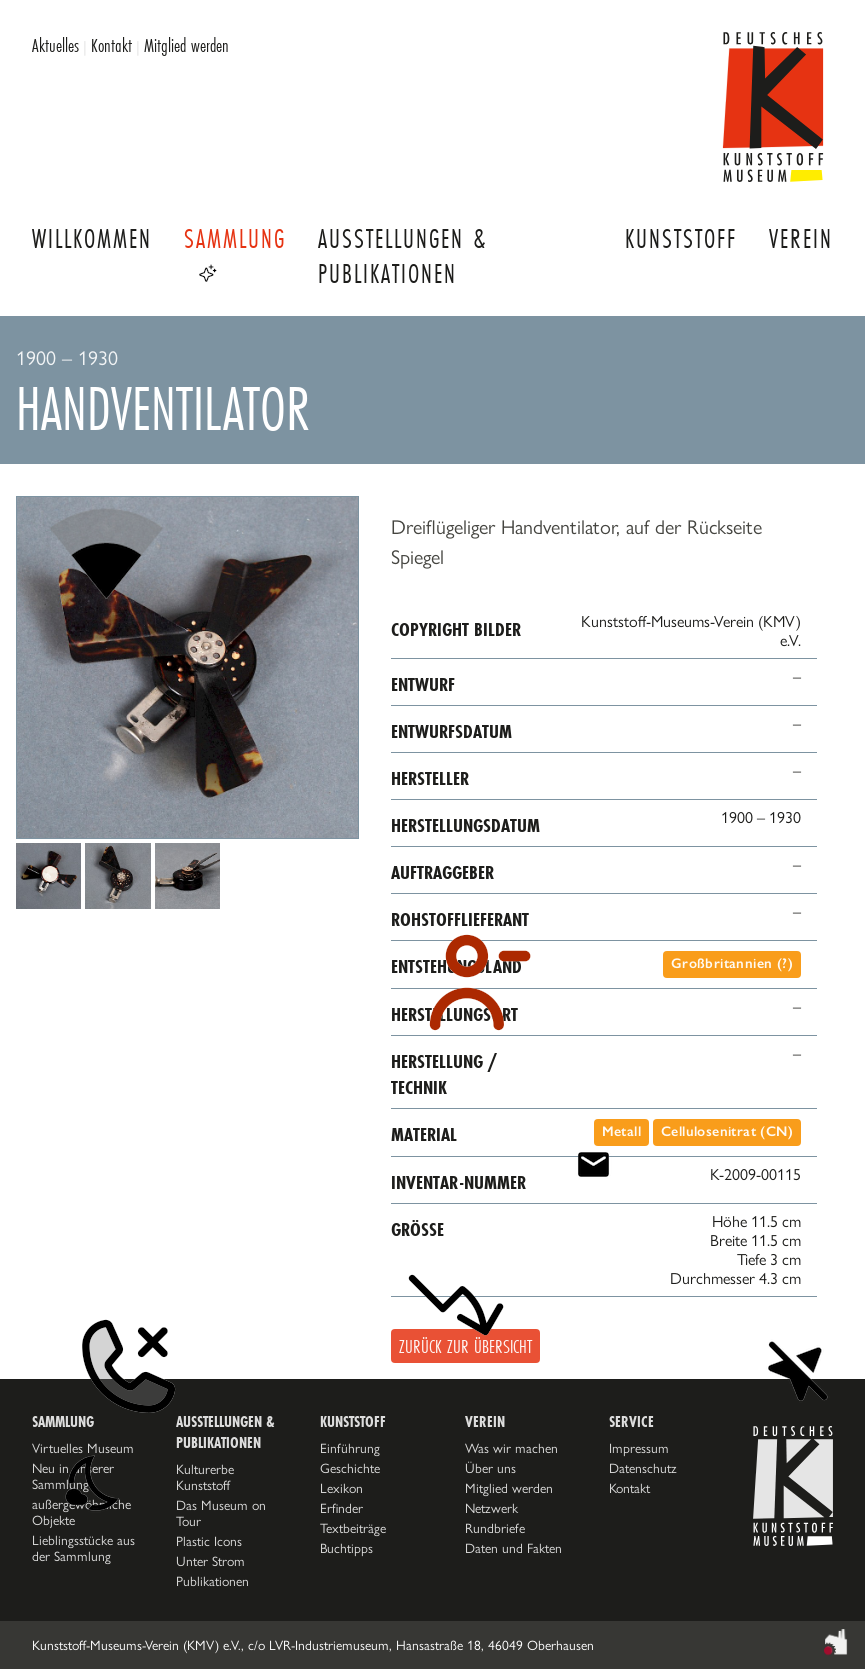 The image size is (865, 1669). I want to click on open your email inbox, so click(593, 1164).